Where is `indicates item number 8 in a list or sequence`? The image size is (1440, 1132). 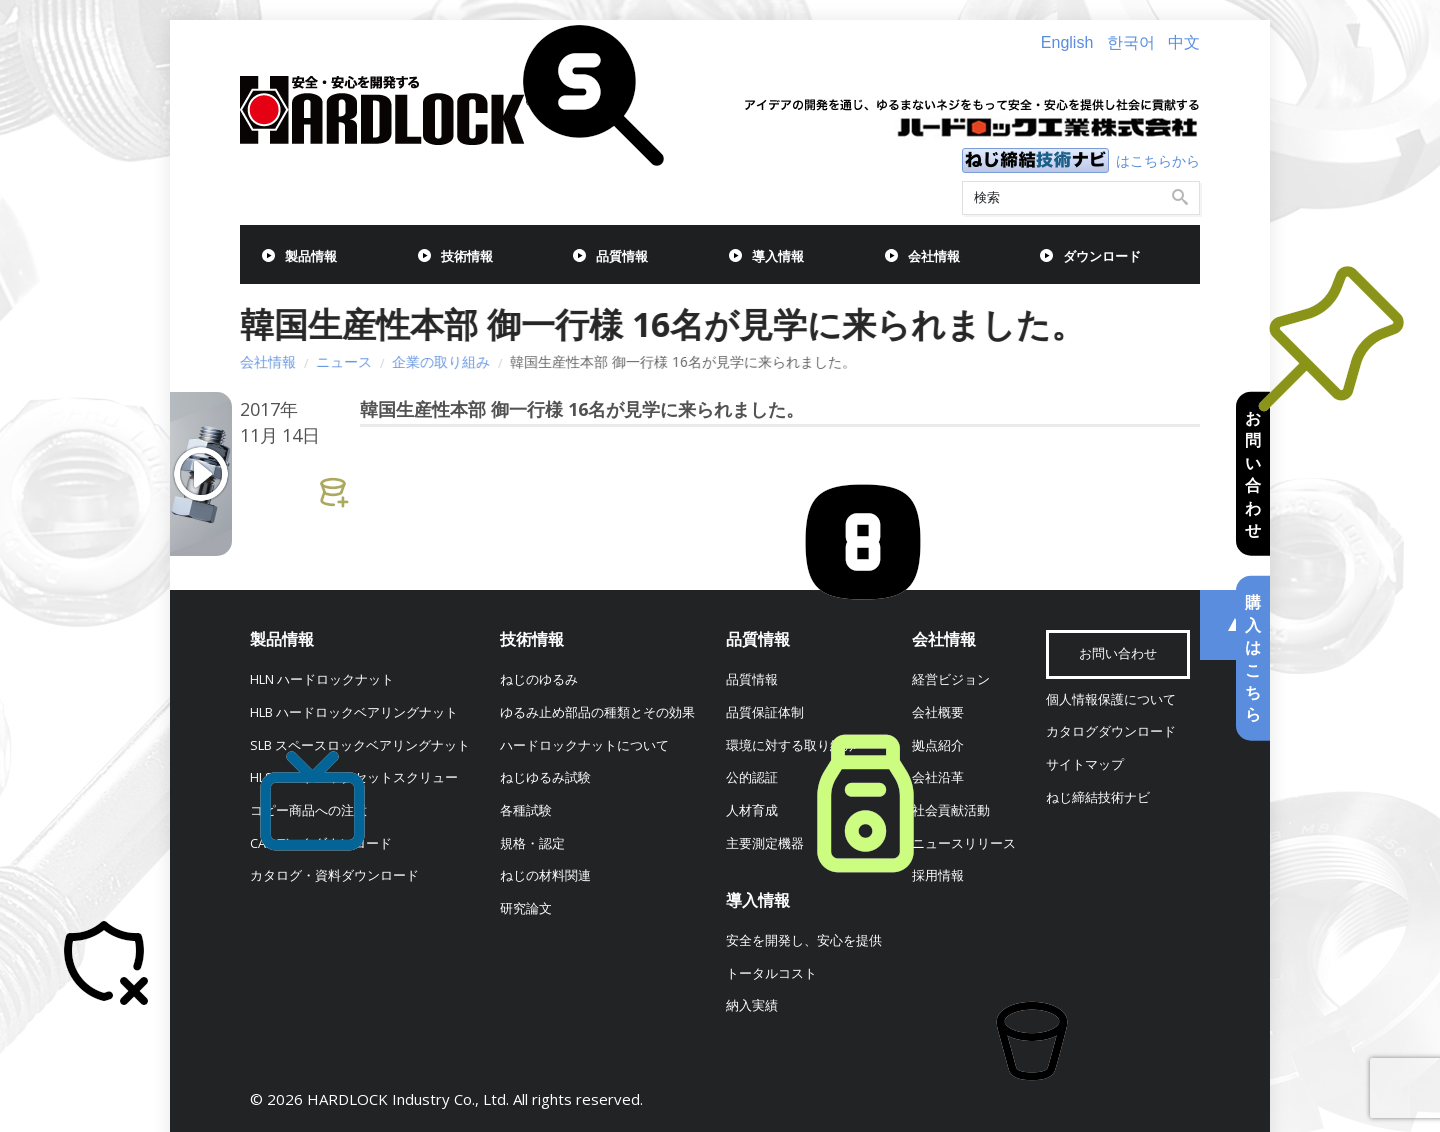 indicates item number 8 in a list or sequence is located at coordinates (863, 542).